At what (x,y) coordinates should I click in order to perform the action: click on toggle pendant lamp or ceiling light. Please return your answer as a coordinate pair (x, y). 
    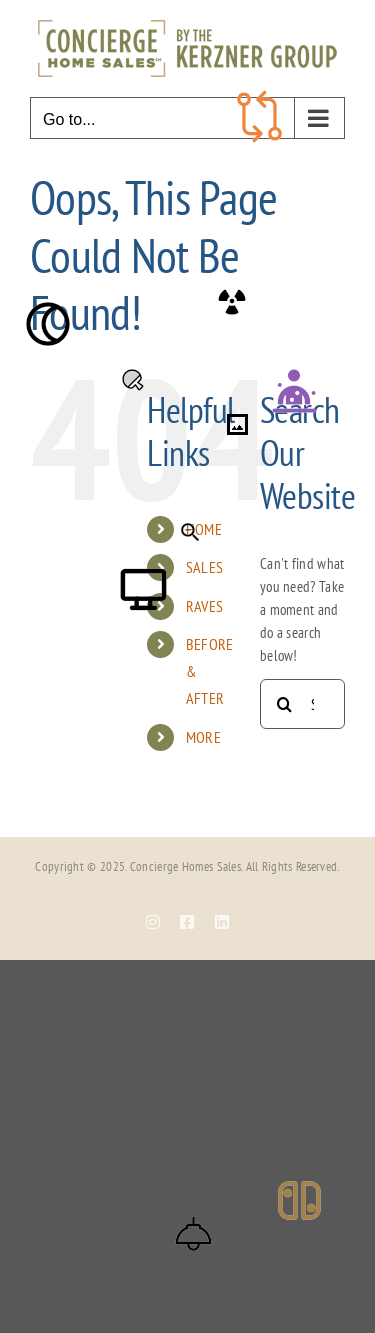
    Looking at the image, I should click on (193, 1235).